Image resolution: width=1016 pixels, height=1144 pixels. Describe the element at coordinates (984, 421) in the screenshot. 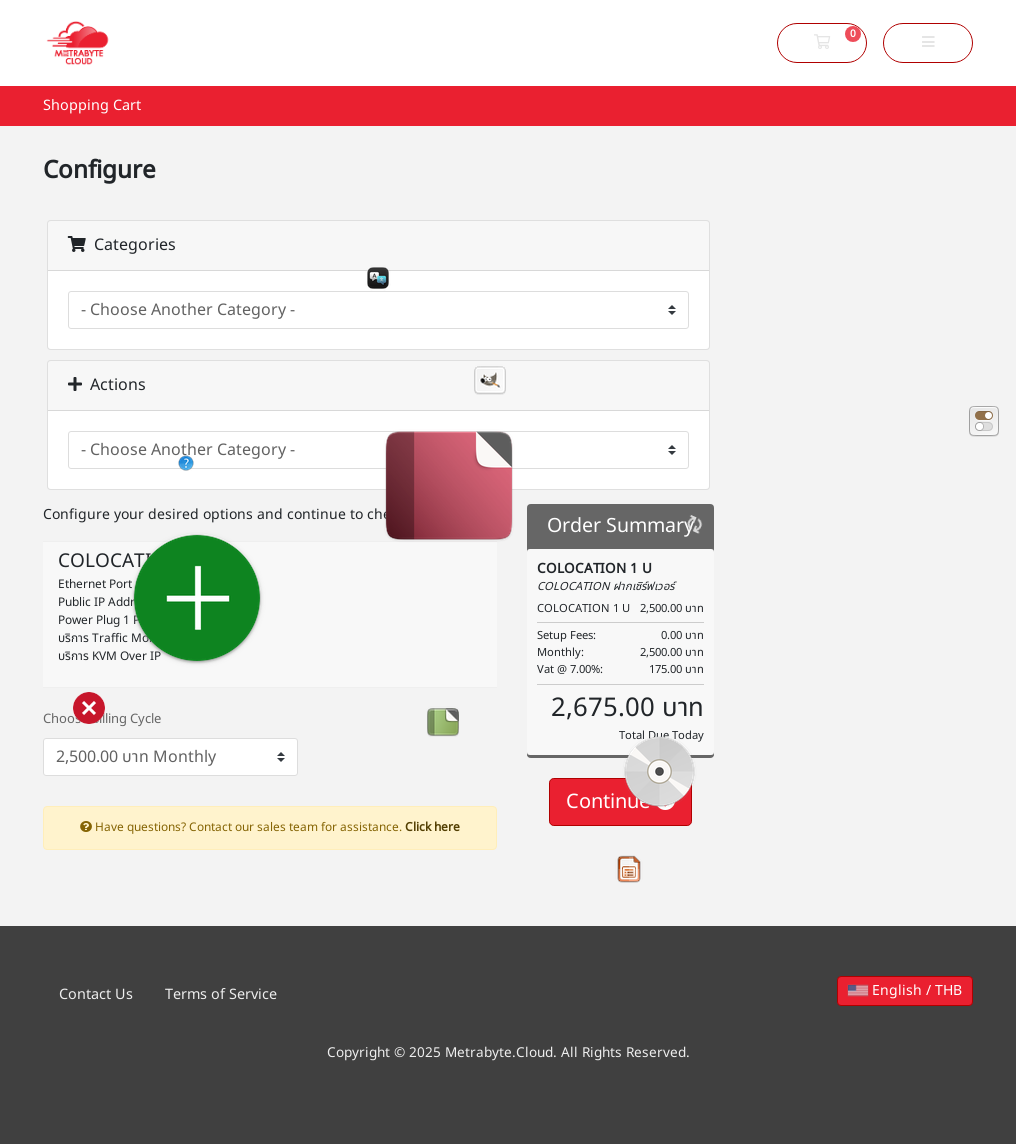

I see `open gnome tweaks application` at that location.